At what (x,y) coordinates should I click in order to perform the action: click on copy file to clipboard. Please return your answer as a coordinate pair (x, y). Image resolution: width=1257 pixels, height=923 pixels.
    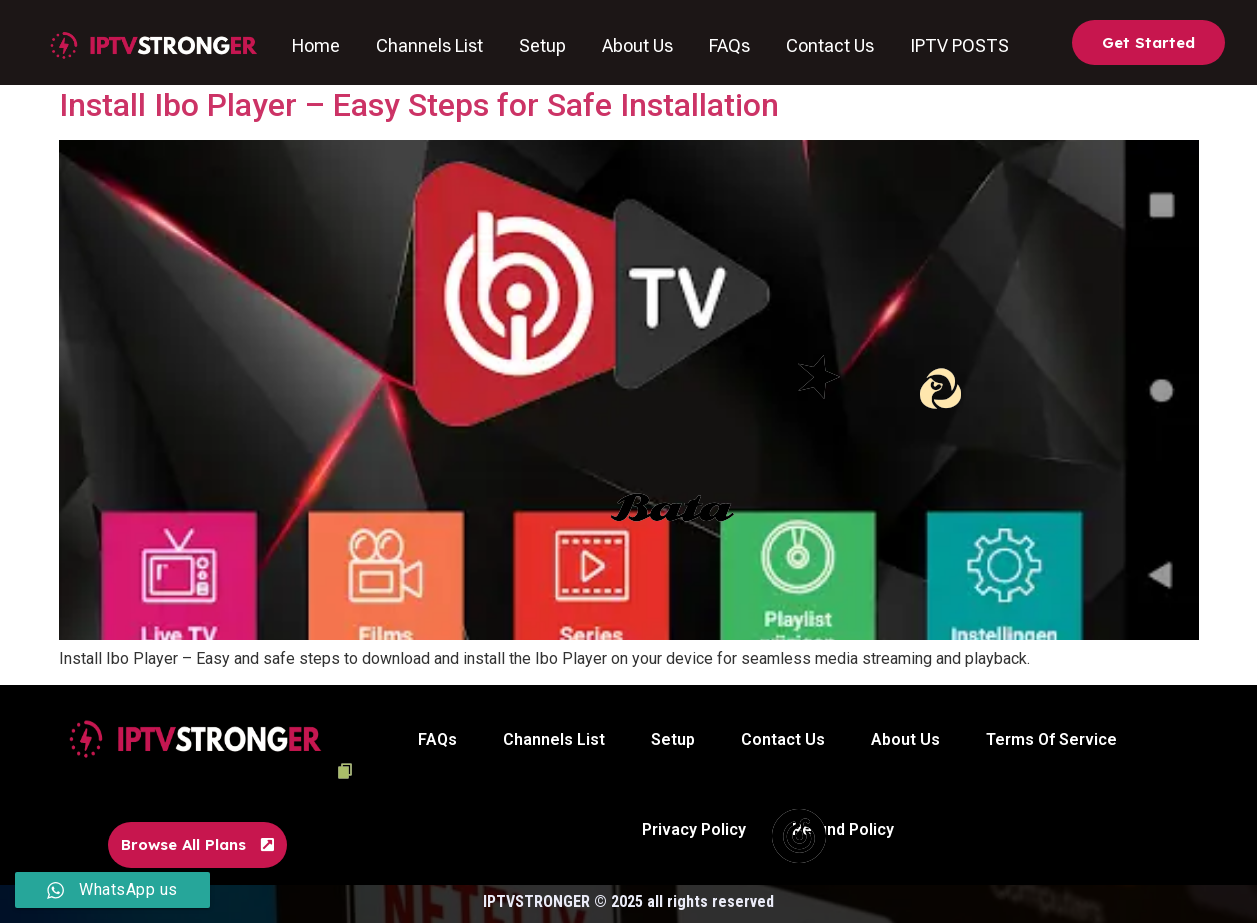
    Looking at the image, I should click on (345, 771).